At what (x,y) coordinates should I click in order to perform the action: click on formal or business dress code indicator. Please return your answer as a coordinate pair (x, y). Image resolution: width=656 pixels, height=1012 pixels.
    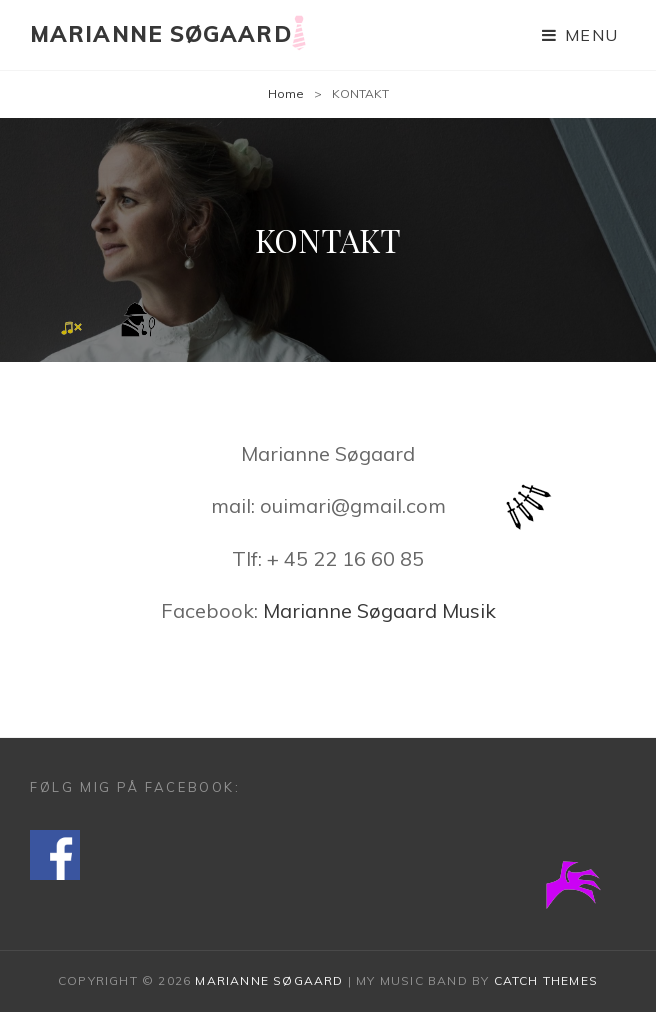
    Looking at the image, I should click on (299, 33).